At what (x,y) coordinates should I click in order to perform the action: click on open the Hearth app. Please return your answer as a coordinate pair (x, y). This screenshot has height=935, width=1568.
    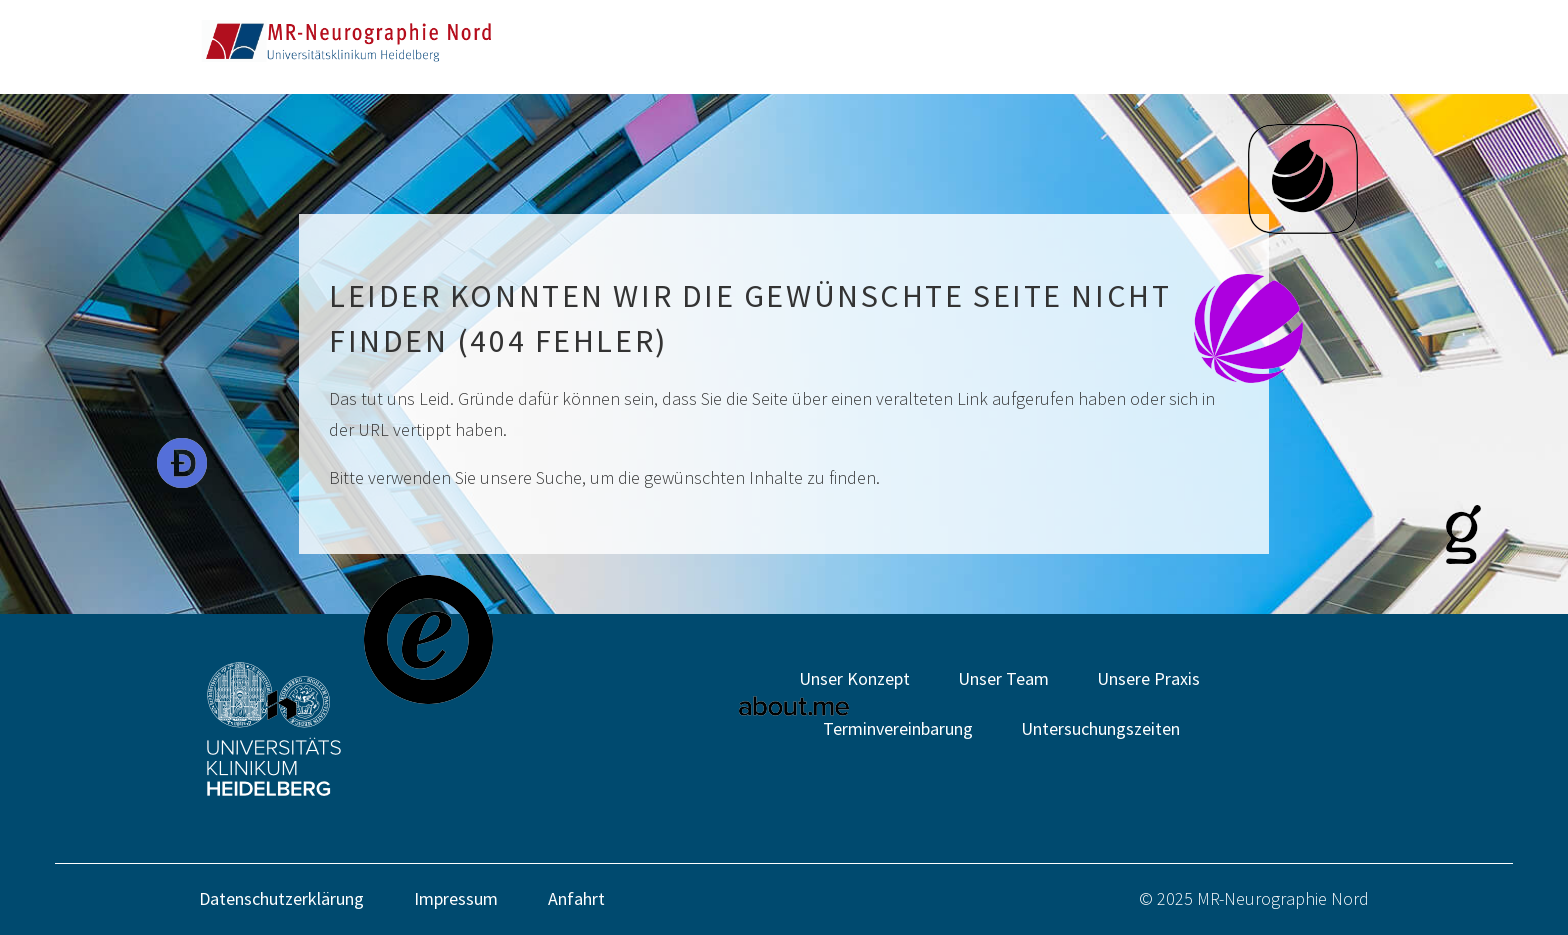
    Looking at the image, I should click on (282, 705).